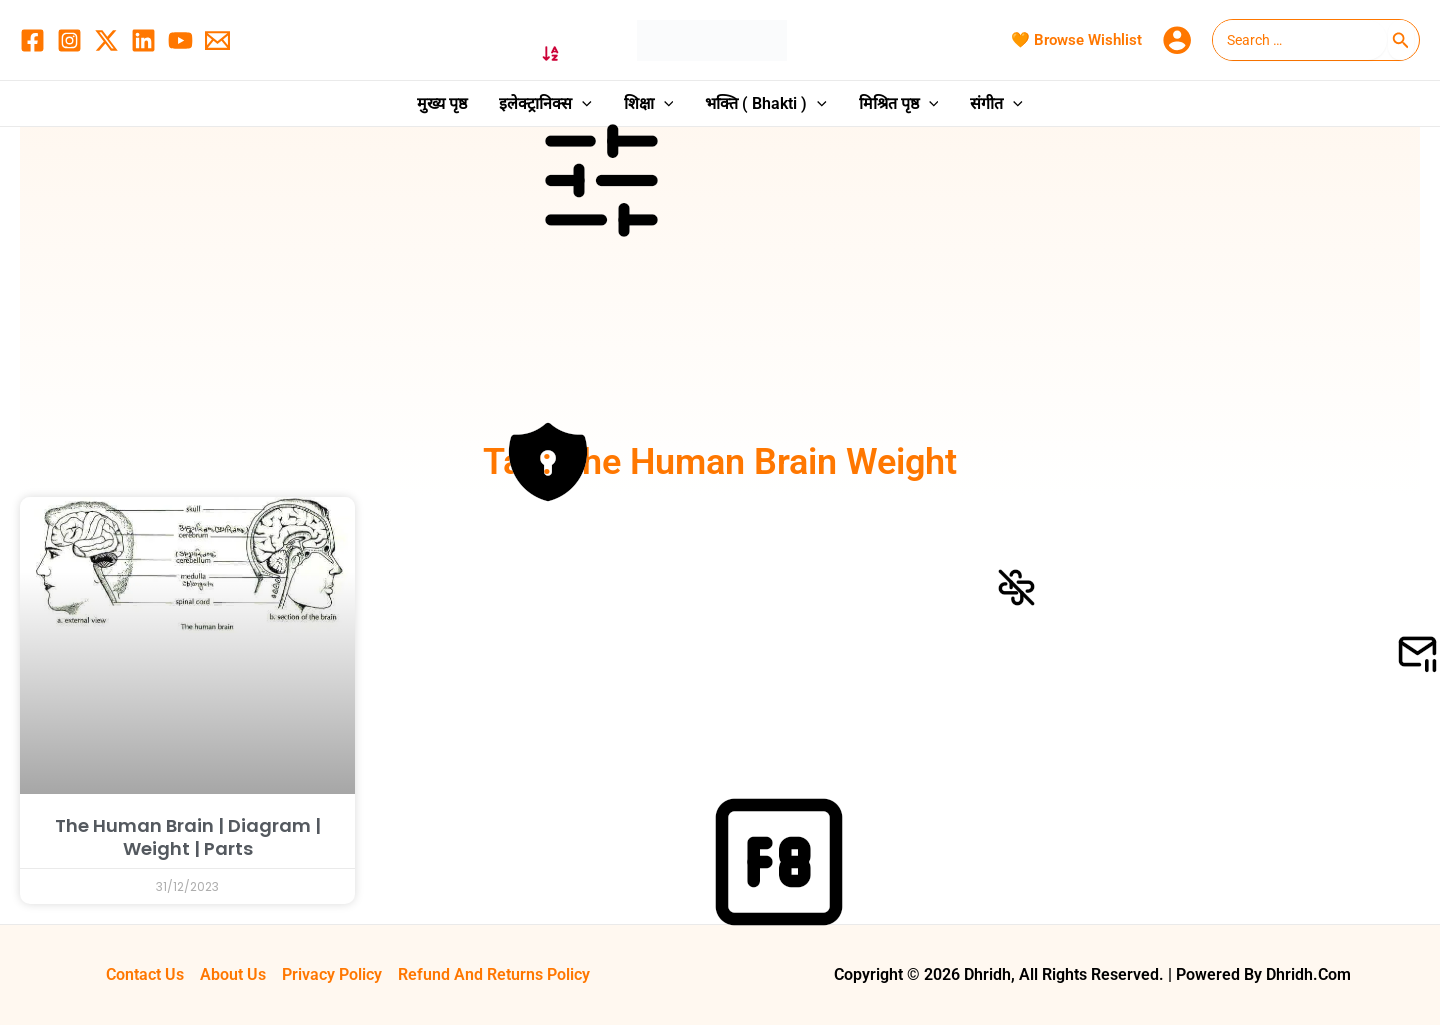 The width and height of the screenshot is (1440, 1025). Describe the element at coordinates (1417, 651) in the screenshot. I see `pause email notifications` at that location.